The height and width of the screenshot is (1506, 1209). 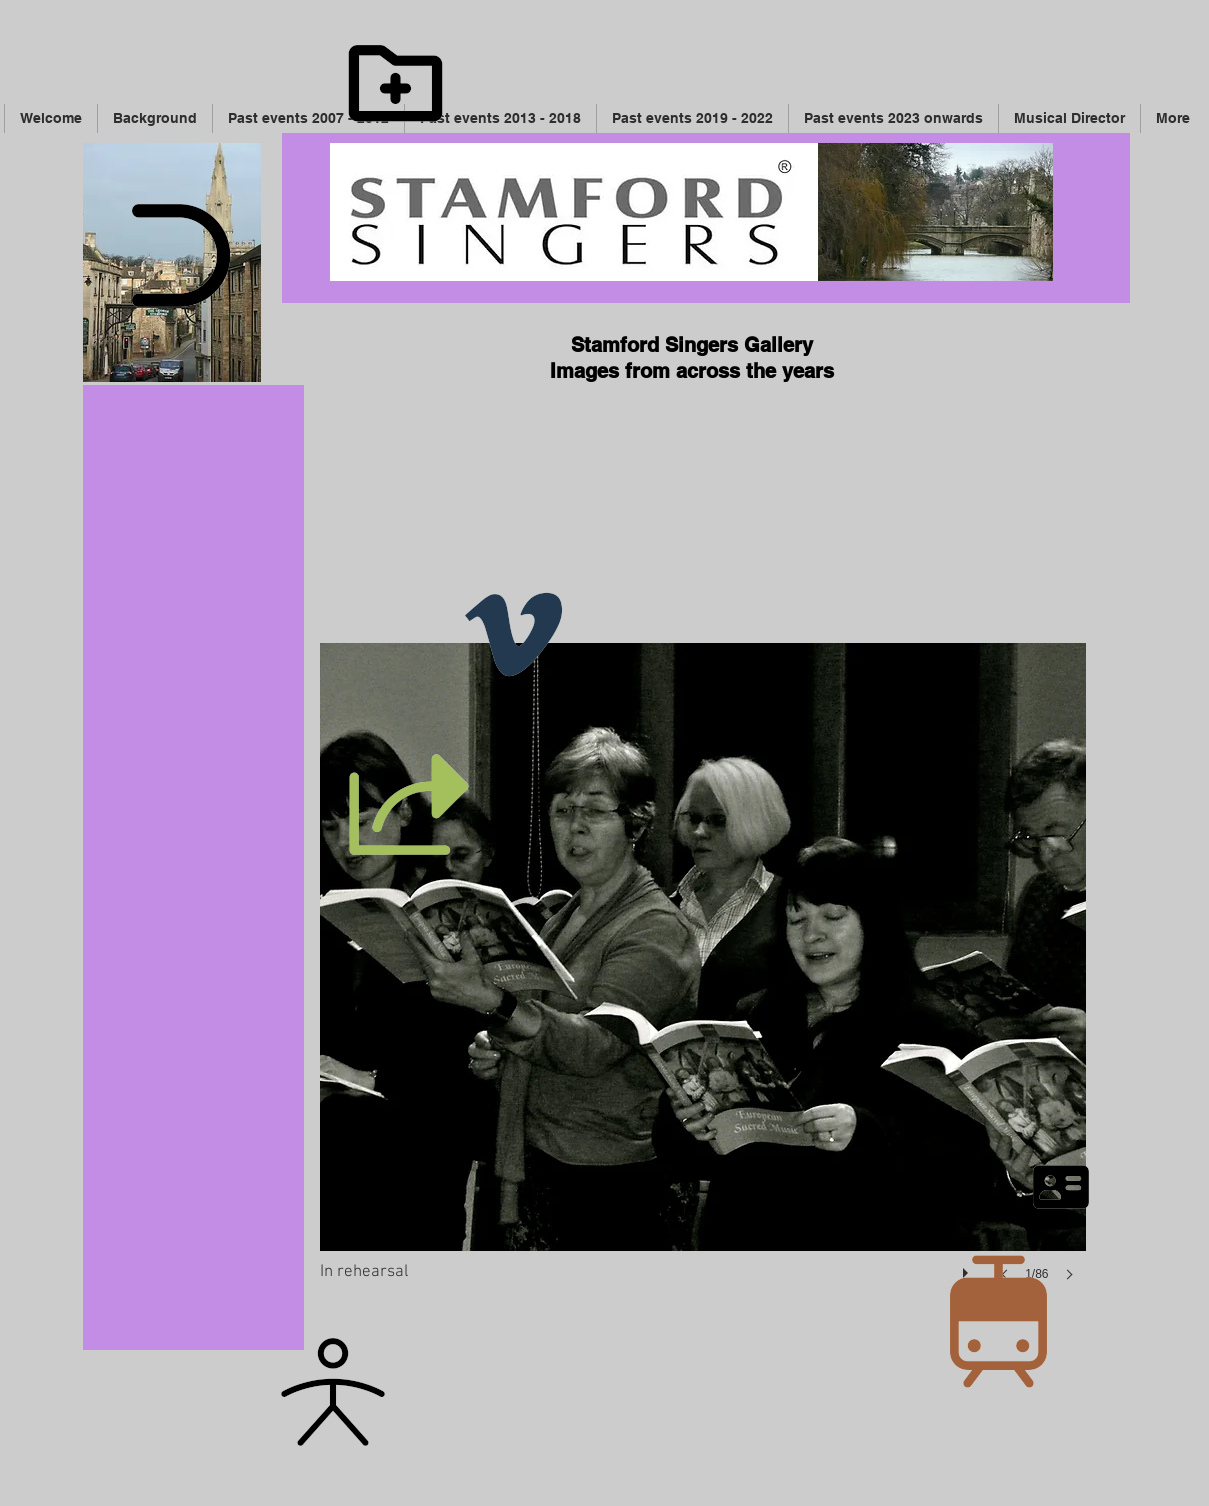 I want to click on open Vimeo app, so click(x=513, y=634).